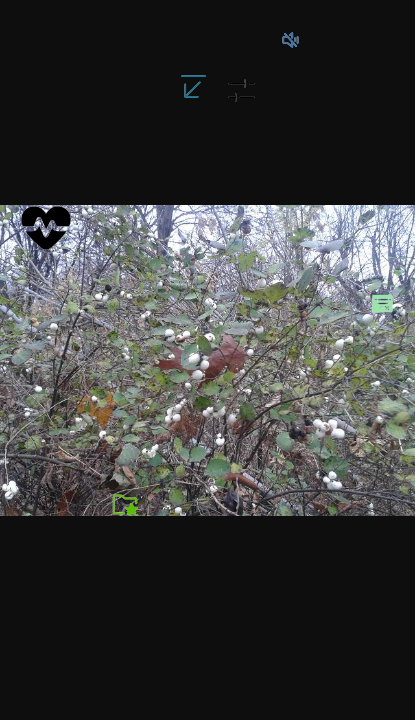 Image resolution: width=415 pixels, height=720 pixels. What do you see at coordinates (241, 90) in the screenshot?
I see `adjust settings or preferences` at bounding box center [241, 90].